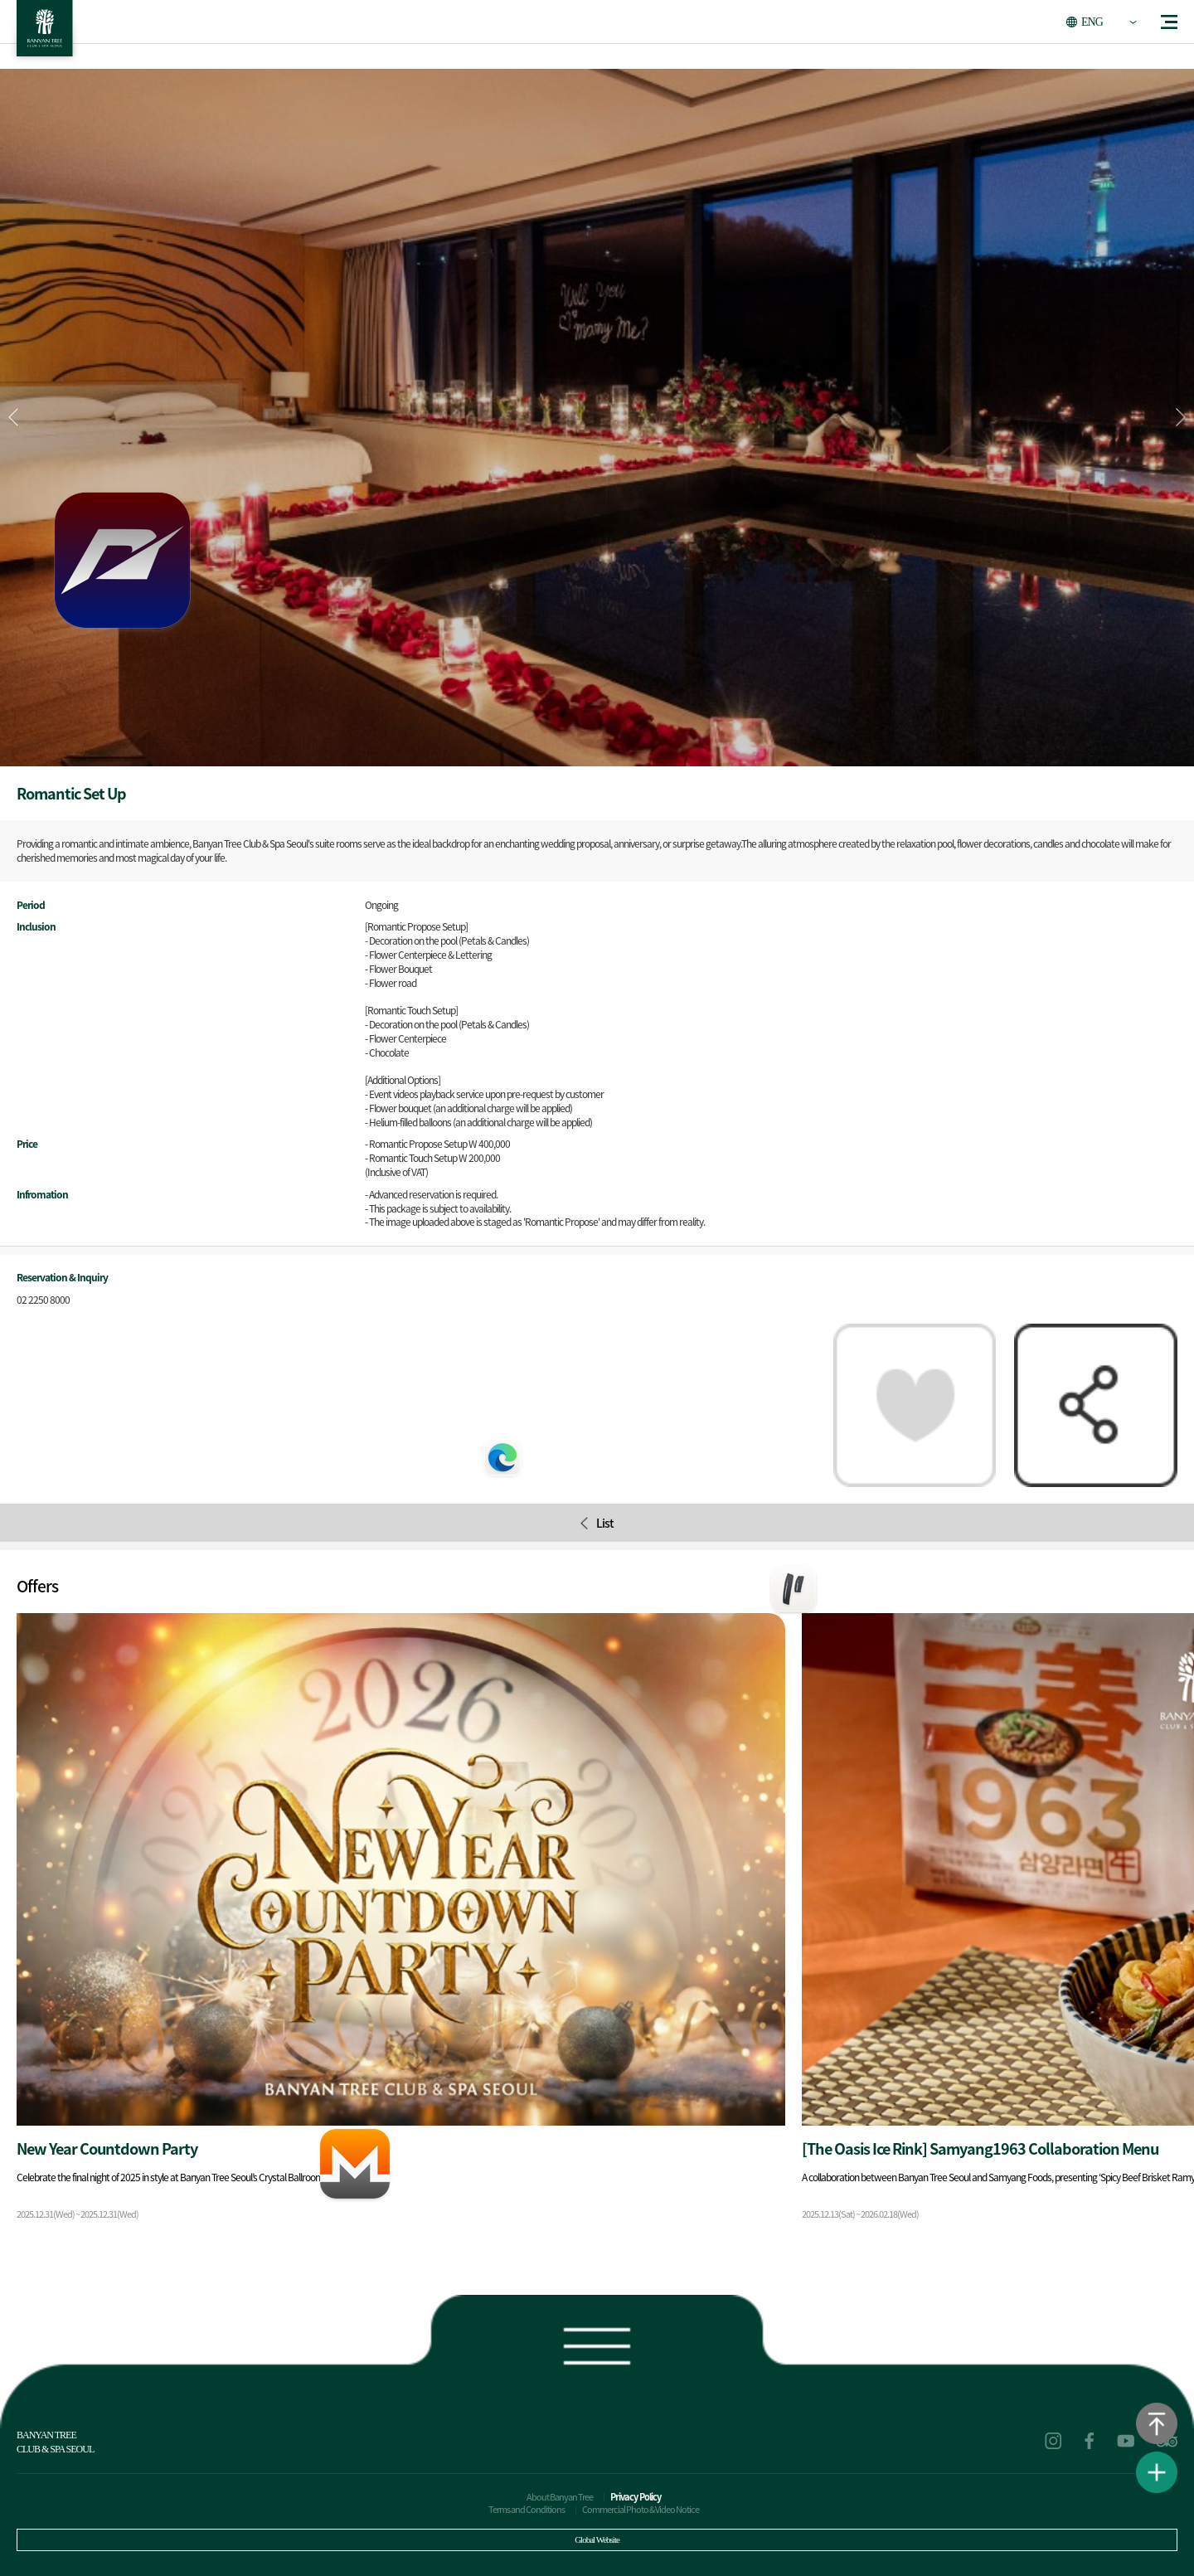 The image size is (1194, 2576). I want to click on open the Monero cryptocurrency wallet app, so click(355, 2164).